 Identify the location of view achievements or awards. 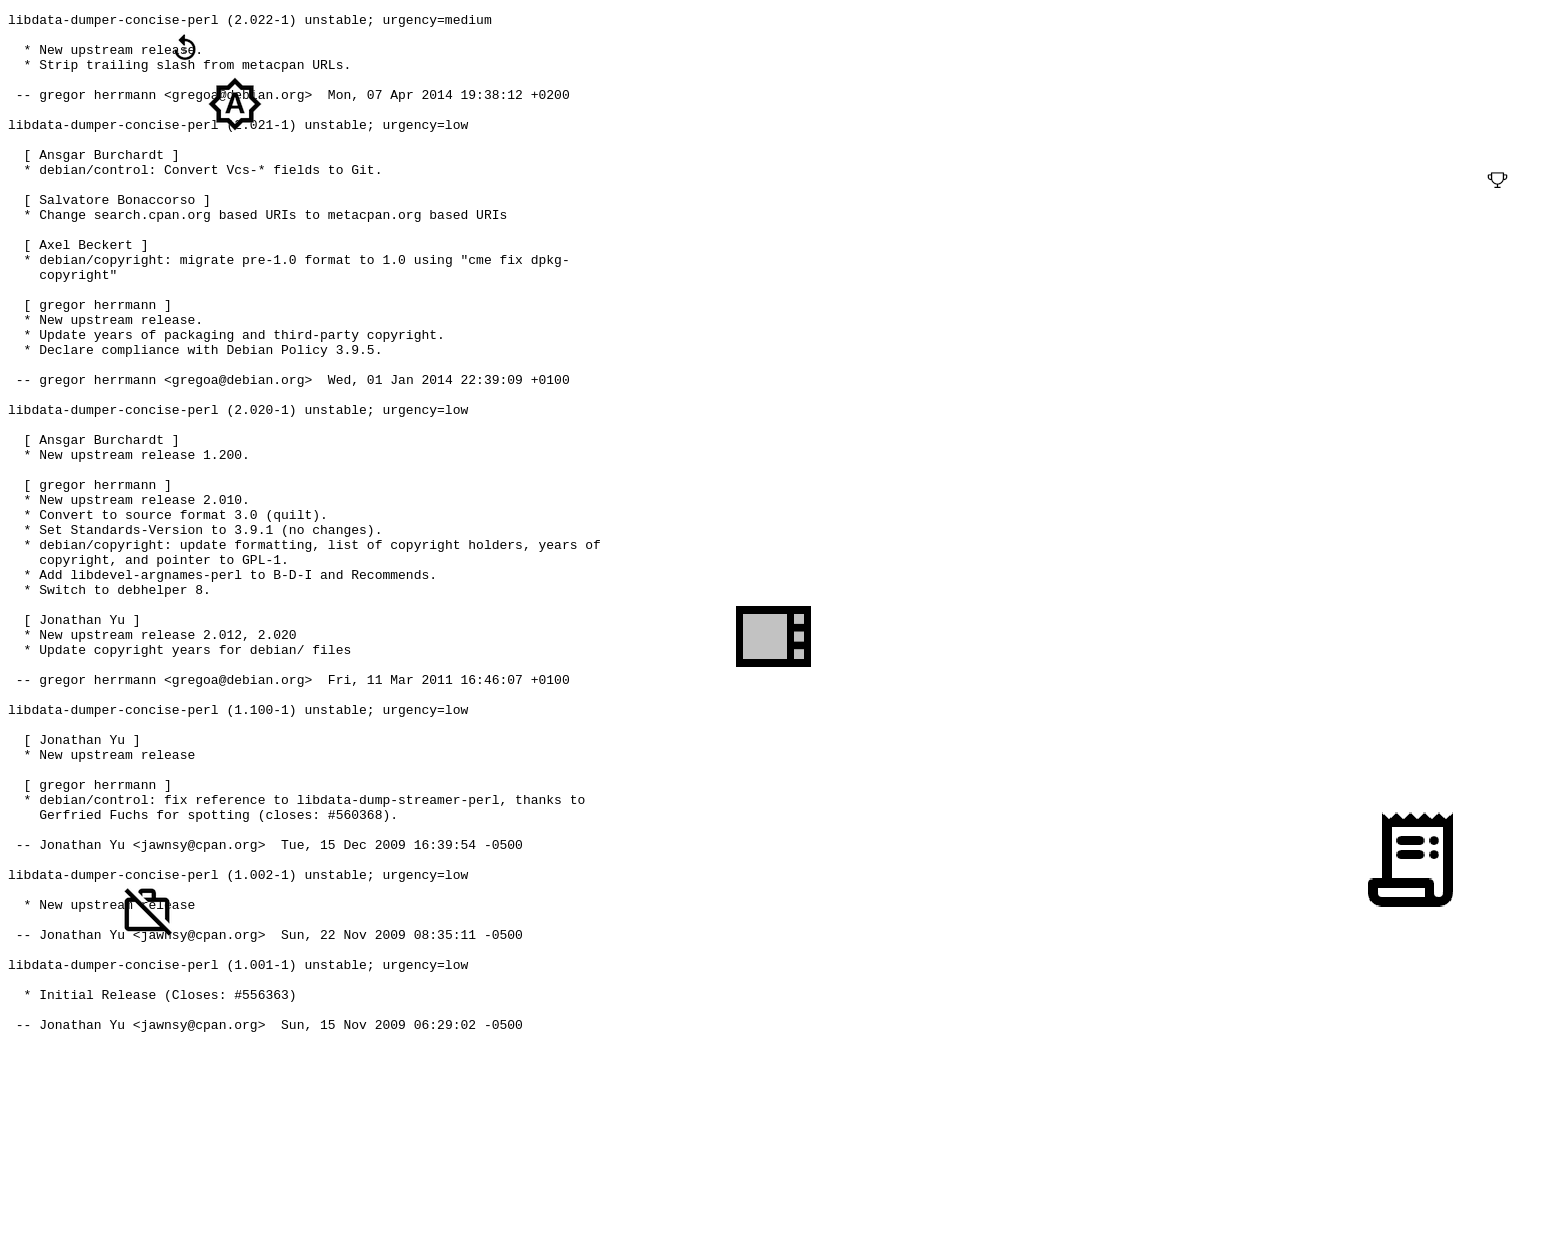
(1497, 179).